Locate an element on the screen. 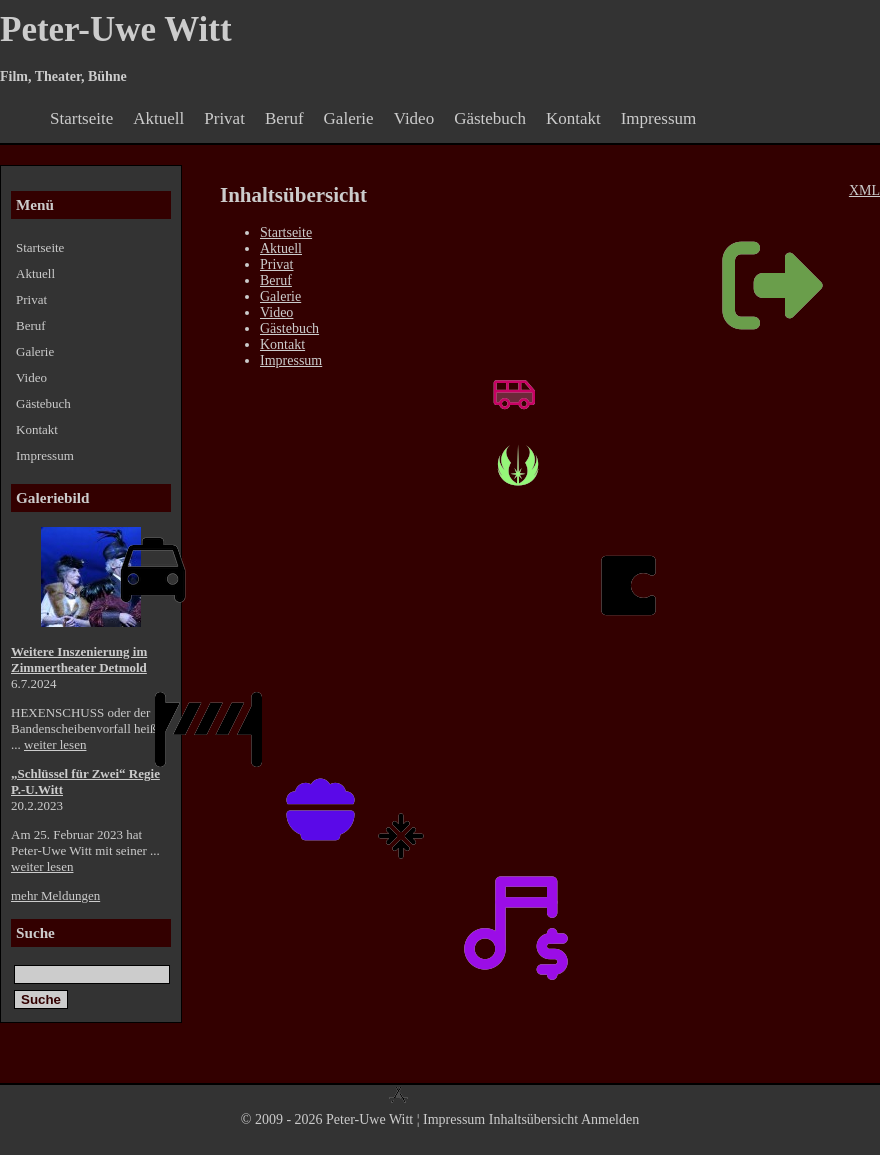 This screenshot has height=1155, width=880. open Coda app is located at coordinates (628, 585).